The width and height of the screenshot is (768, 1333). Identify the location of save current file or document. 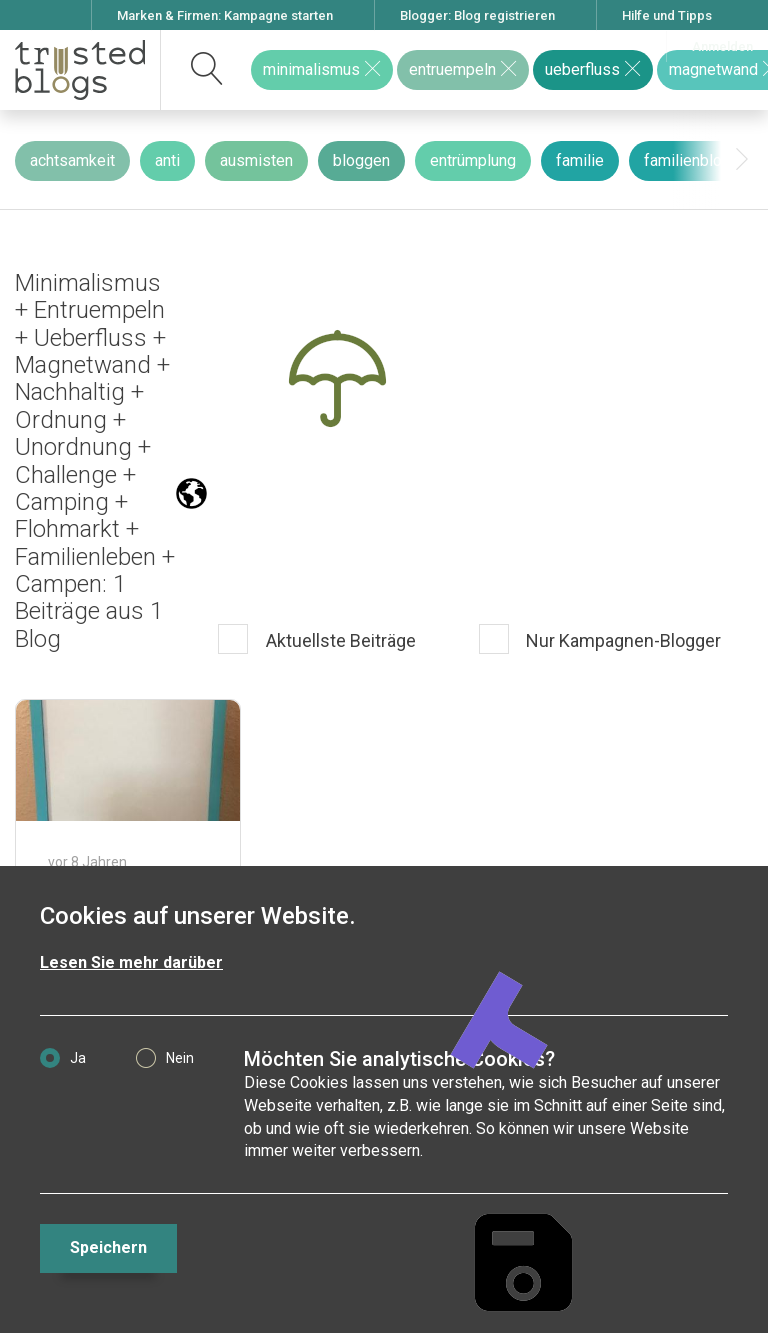
(523, 1262).